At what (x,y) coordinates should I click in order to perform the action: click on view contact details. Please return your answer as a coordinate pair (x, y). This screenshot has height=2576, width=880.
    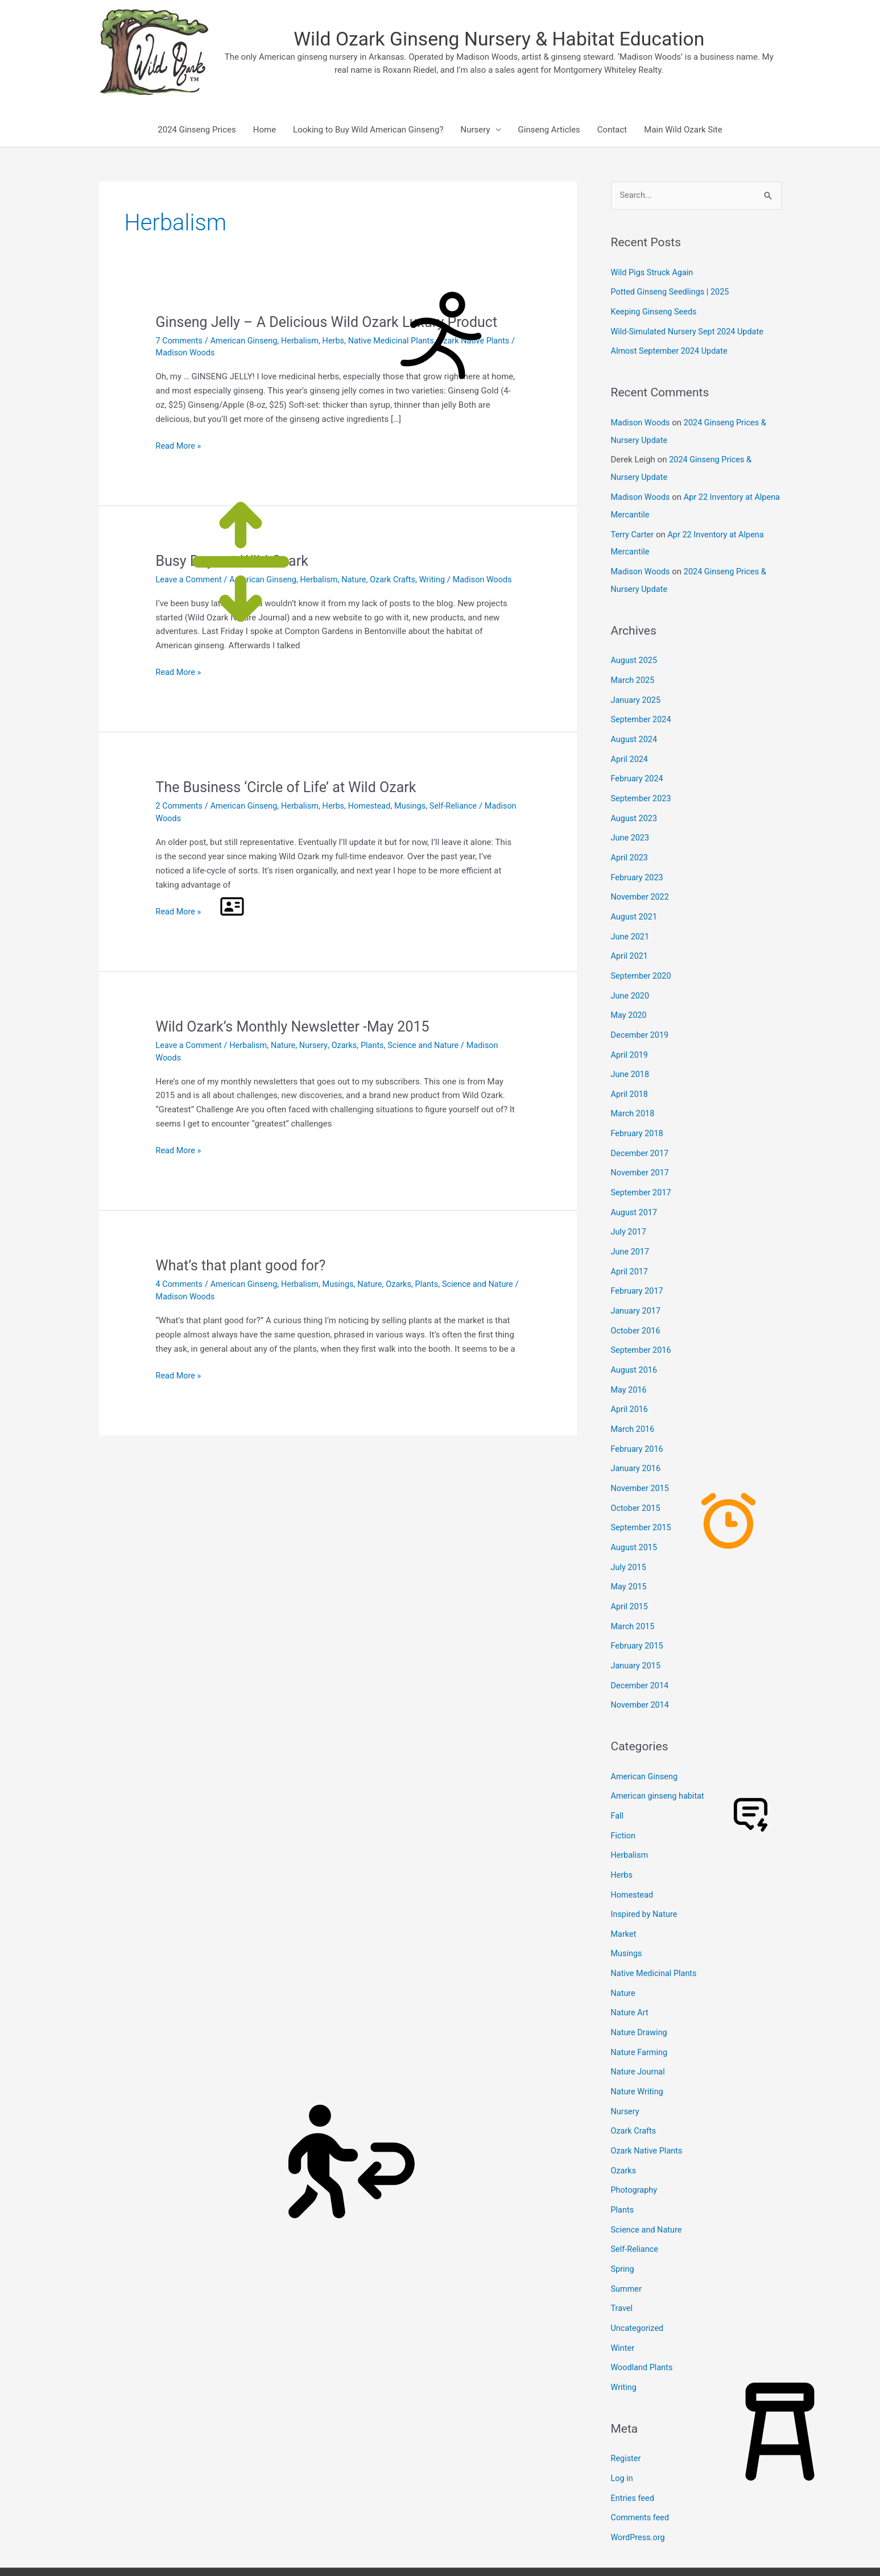
    Looking at the image, I should click on (232, 906).